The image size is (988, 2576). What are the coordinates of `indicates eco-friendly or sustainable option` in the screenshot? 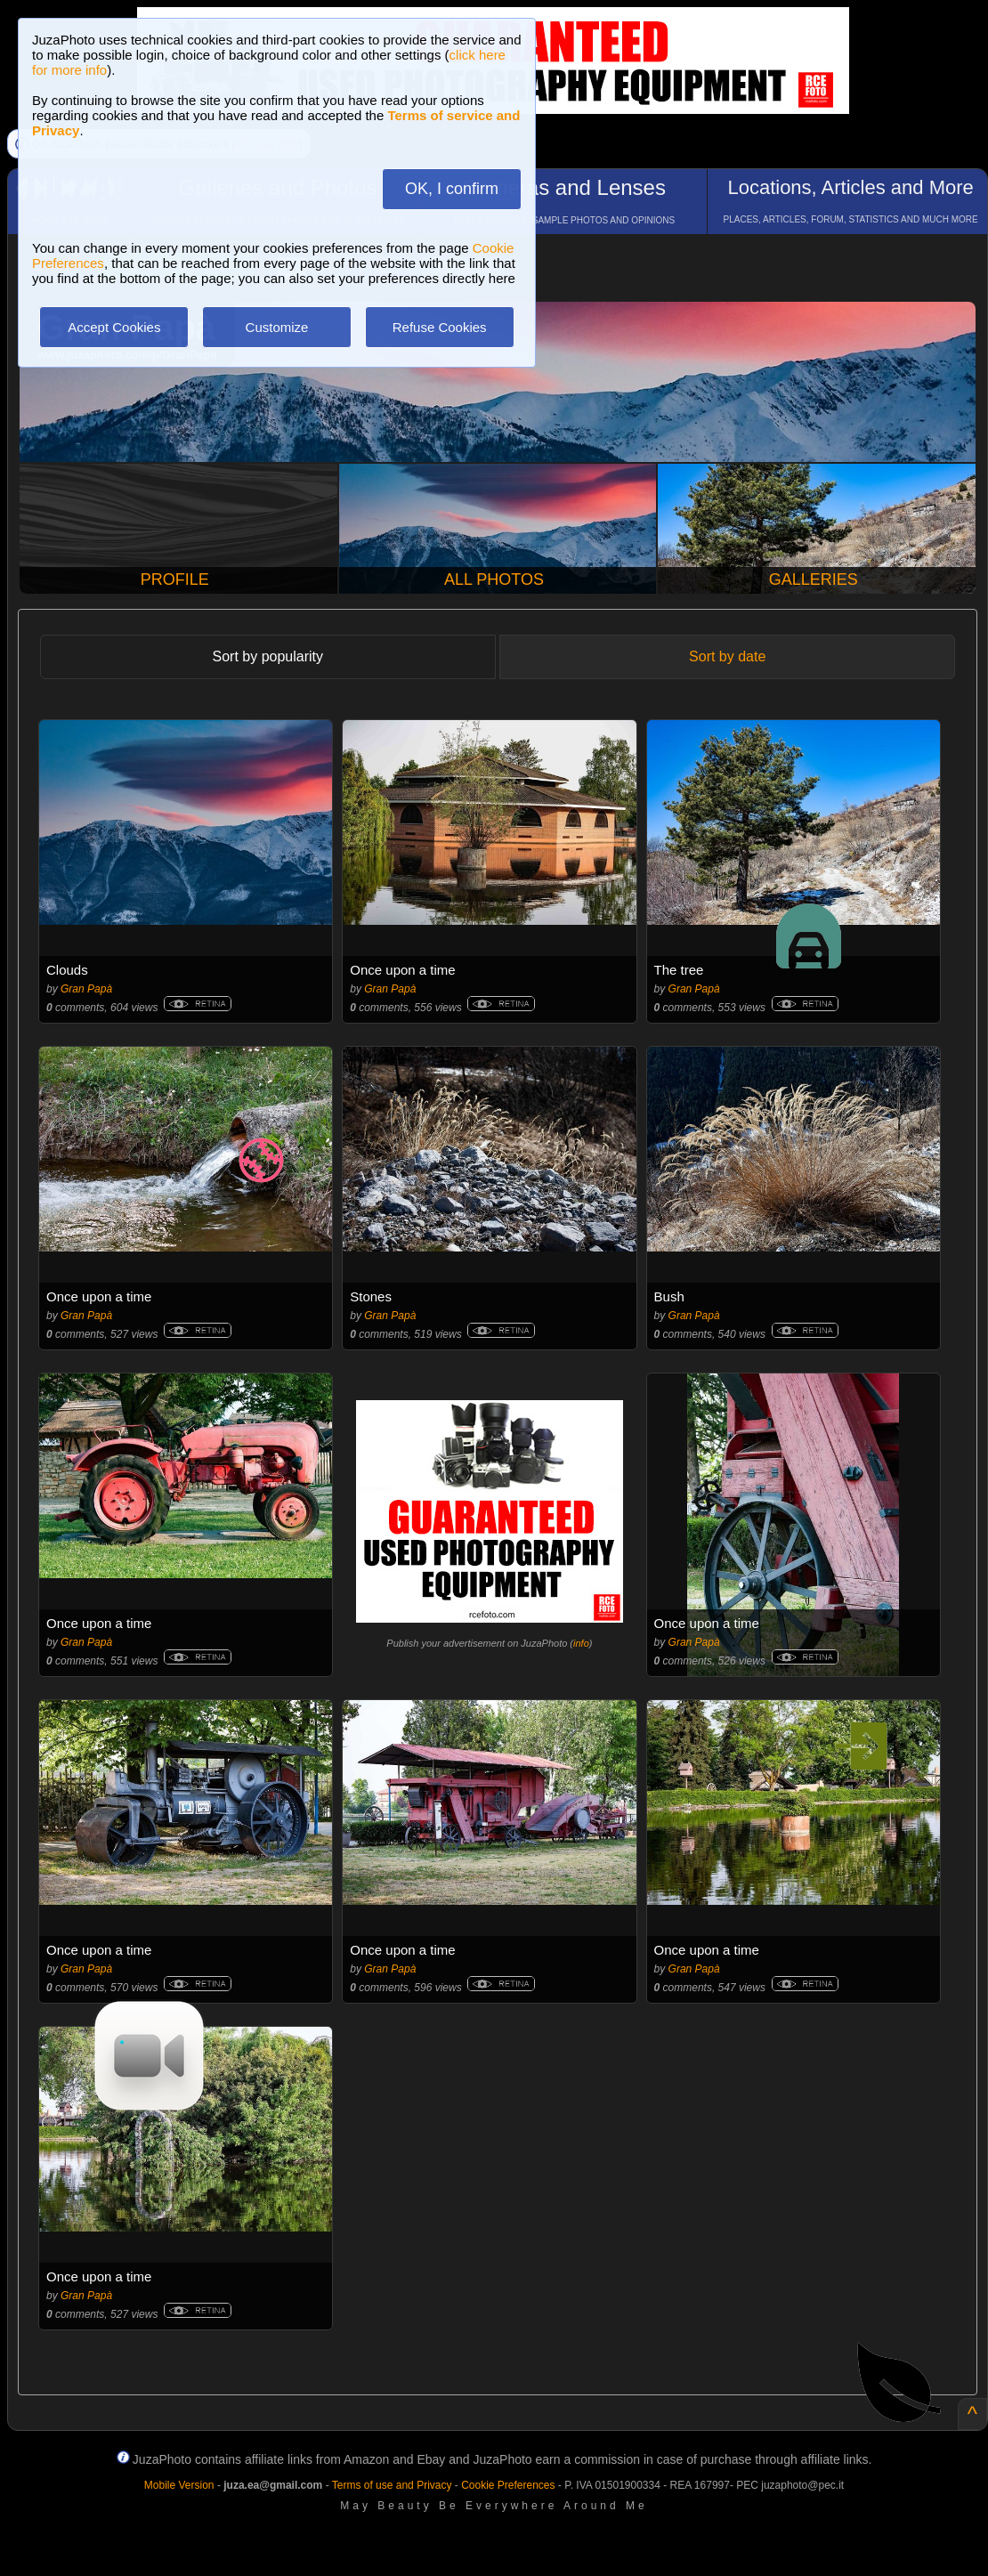 It's located at (899, 2384).